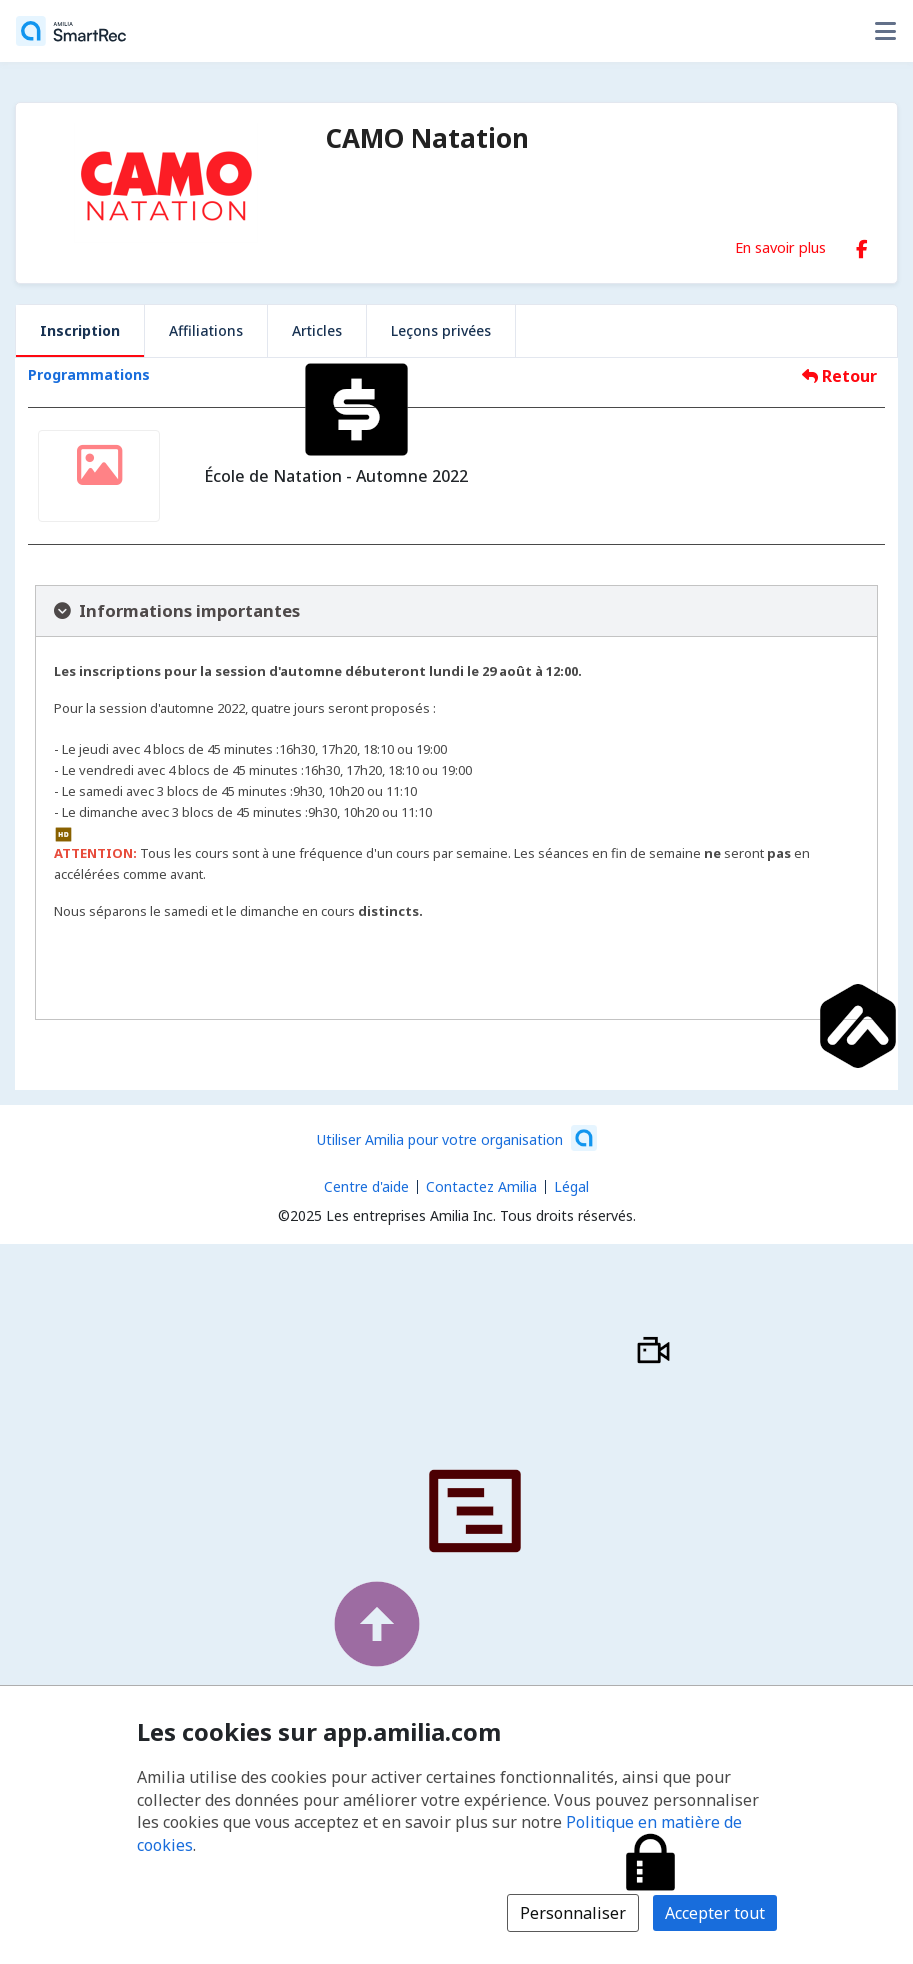  What do you see at coordinates (653, 1351) in the screenshot?
I see `start recording a video` at bounding box center [653, 1351].